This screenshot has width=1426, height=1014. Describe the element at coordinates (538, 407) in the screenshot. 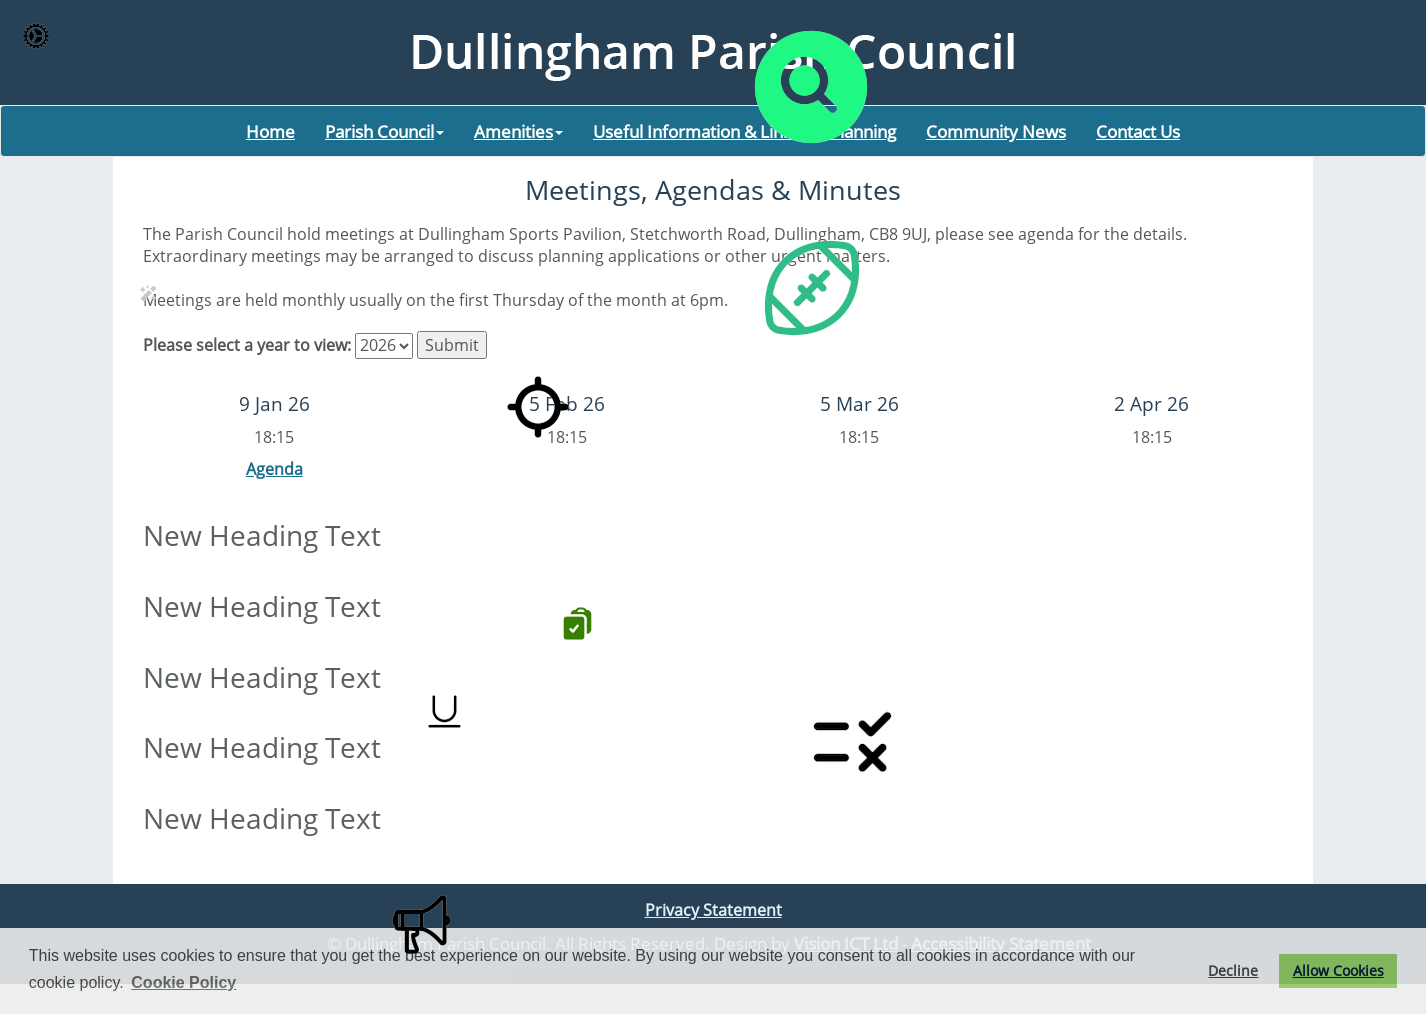

I see `find my current location` at that location.